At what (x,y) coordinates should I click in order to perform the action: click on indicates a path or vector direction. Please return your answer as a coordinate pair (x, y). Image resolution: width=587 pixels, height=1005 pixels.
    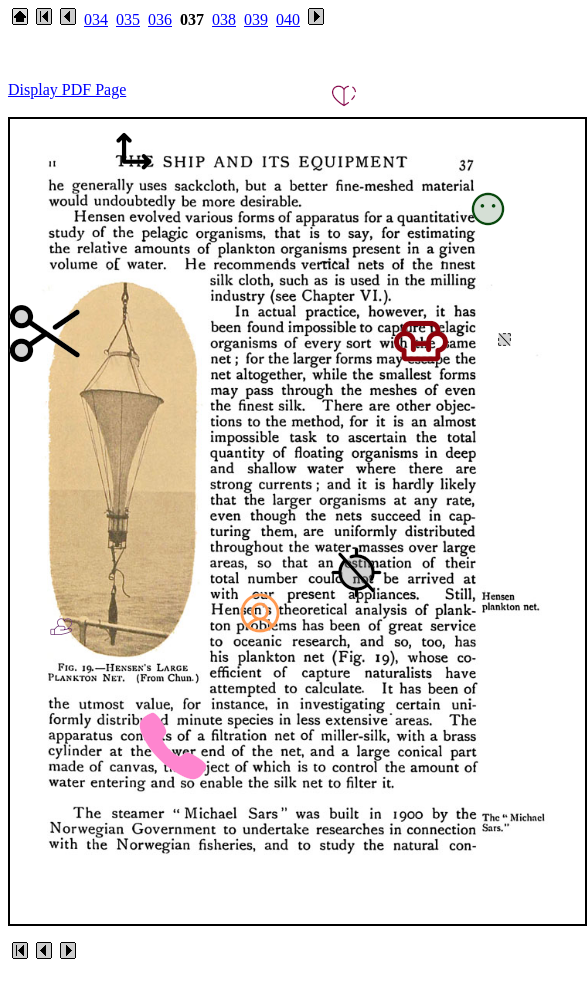
    Looking at the image, I should click on (132, 150).